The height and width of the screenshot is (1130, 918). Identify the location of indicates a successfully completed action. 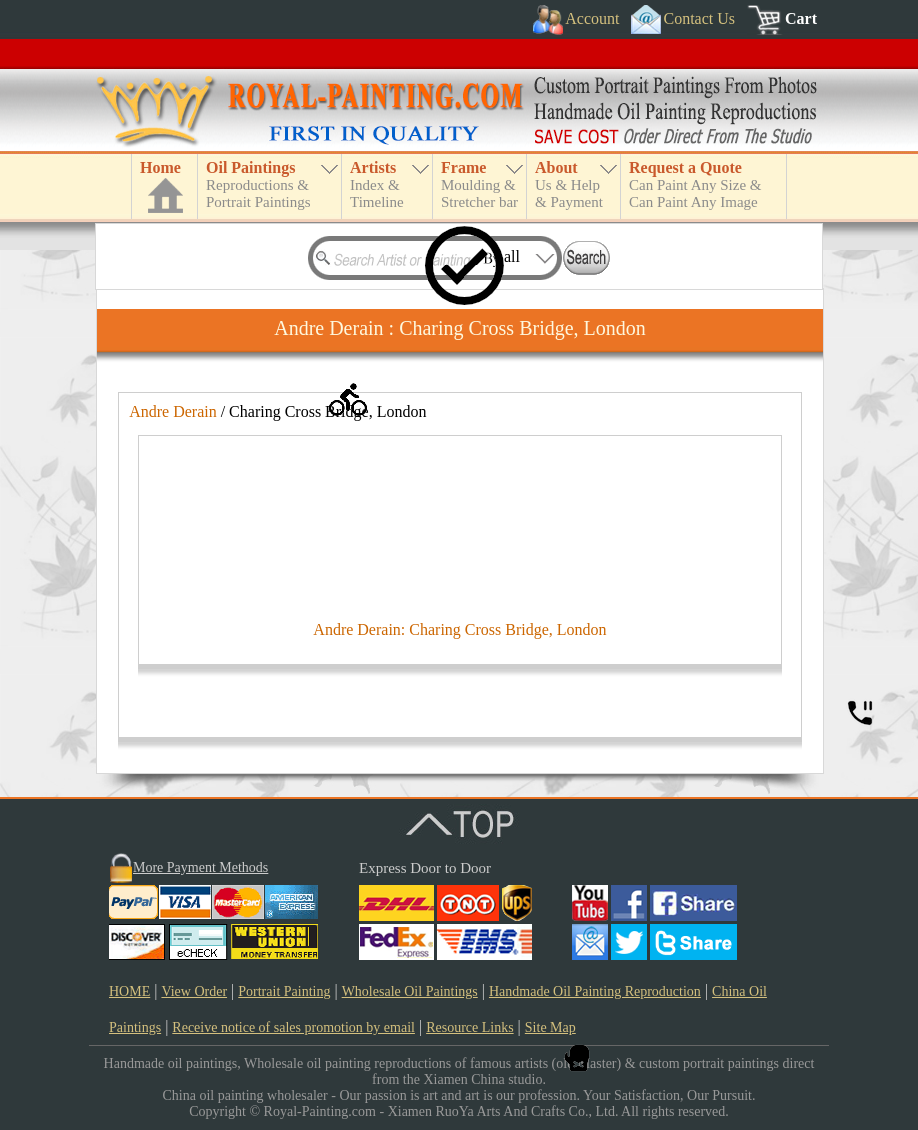
(464, 265).